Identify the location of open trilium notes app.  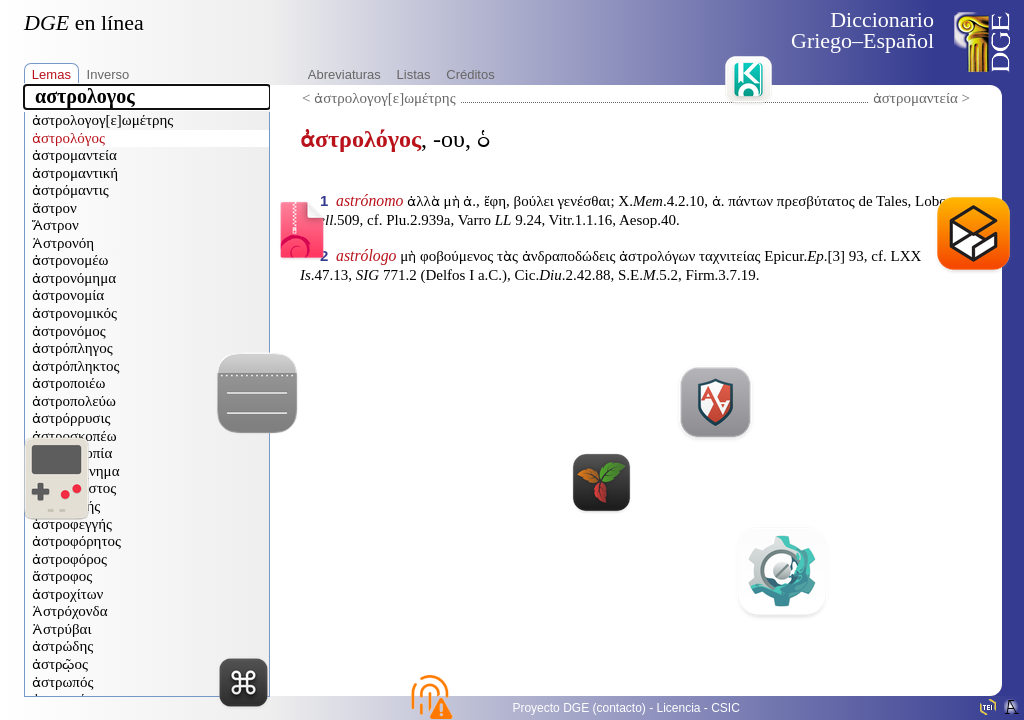
(601, 482).